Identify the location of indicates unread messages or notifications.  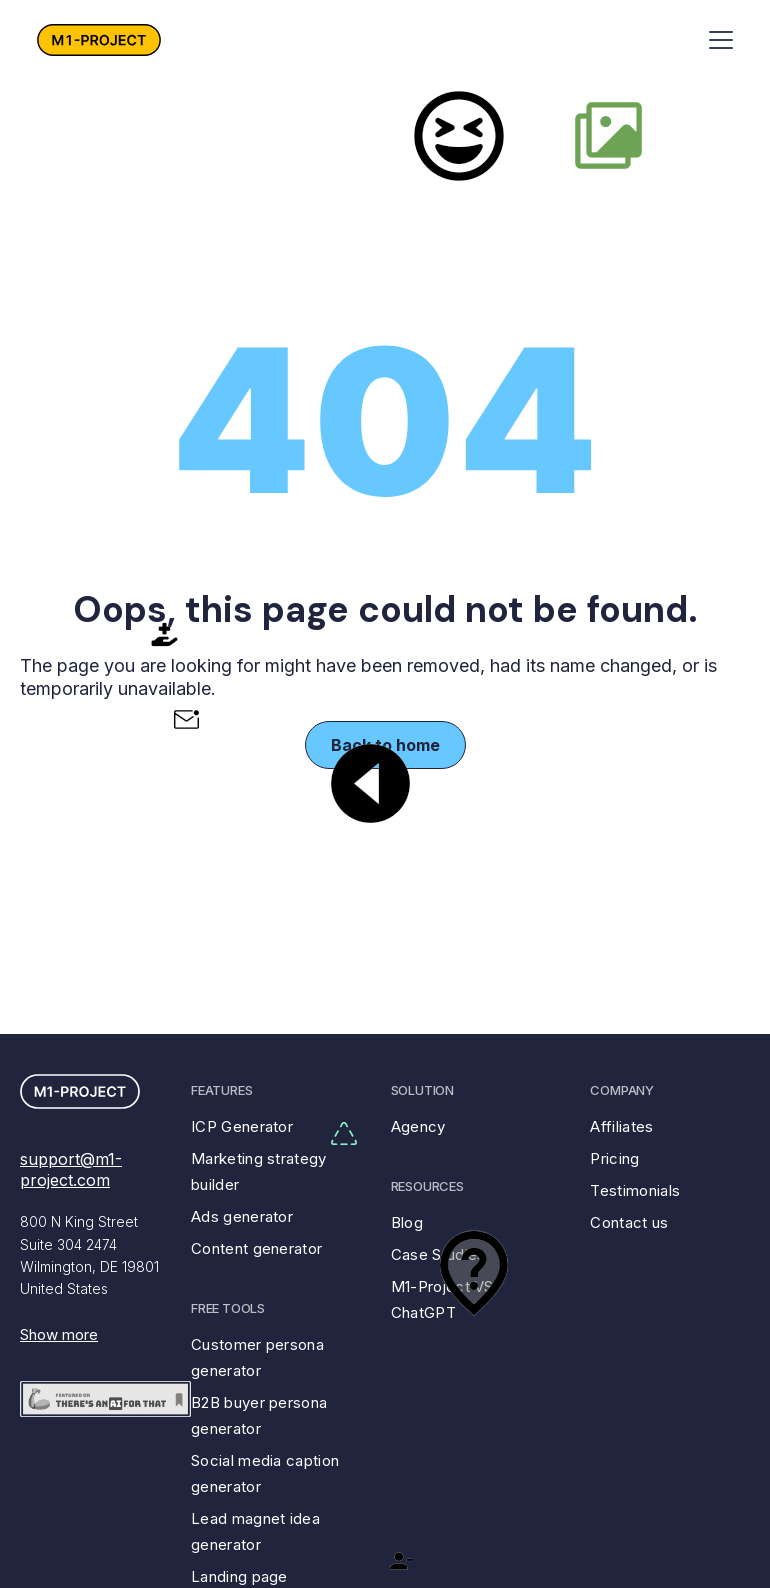
(186, 719).